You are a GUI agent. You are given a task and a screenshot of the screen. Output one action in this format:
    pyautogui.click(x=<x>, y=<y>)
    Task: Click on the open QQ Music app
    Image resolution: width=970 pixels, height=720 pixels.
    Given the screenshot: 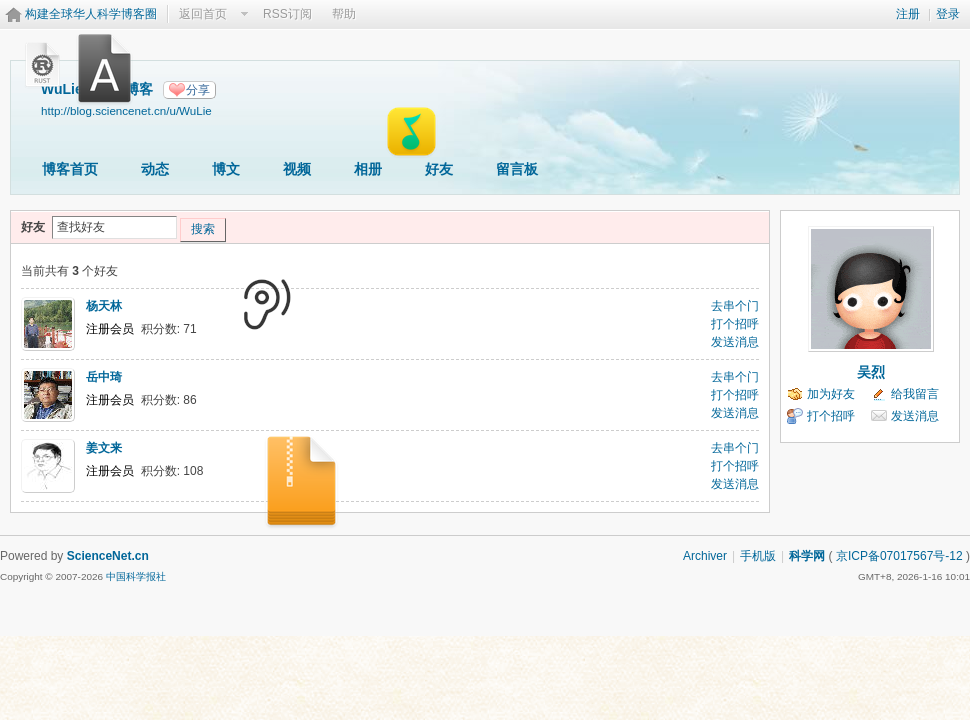 What is the action you would take?
    pyautogui.click(x=411, y=131)
    